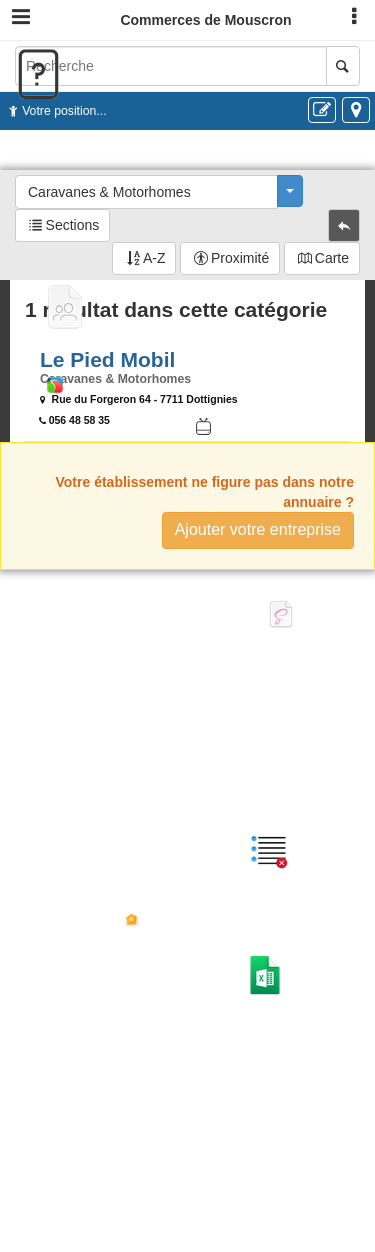 This screenshot has width=375, height=1252. What do you see at coordinates (38, 72) in the screenshot?
I see `access help documentation` at bounding box center [38, 72].